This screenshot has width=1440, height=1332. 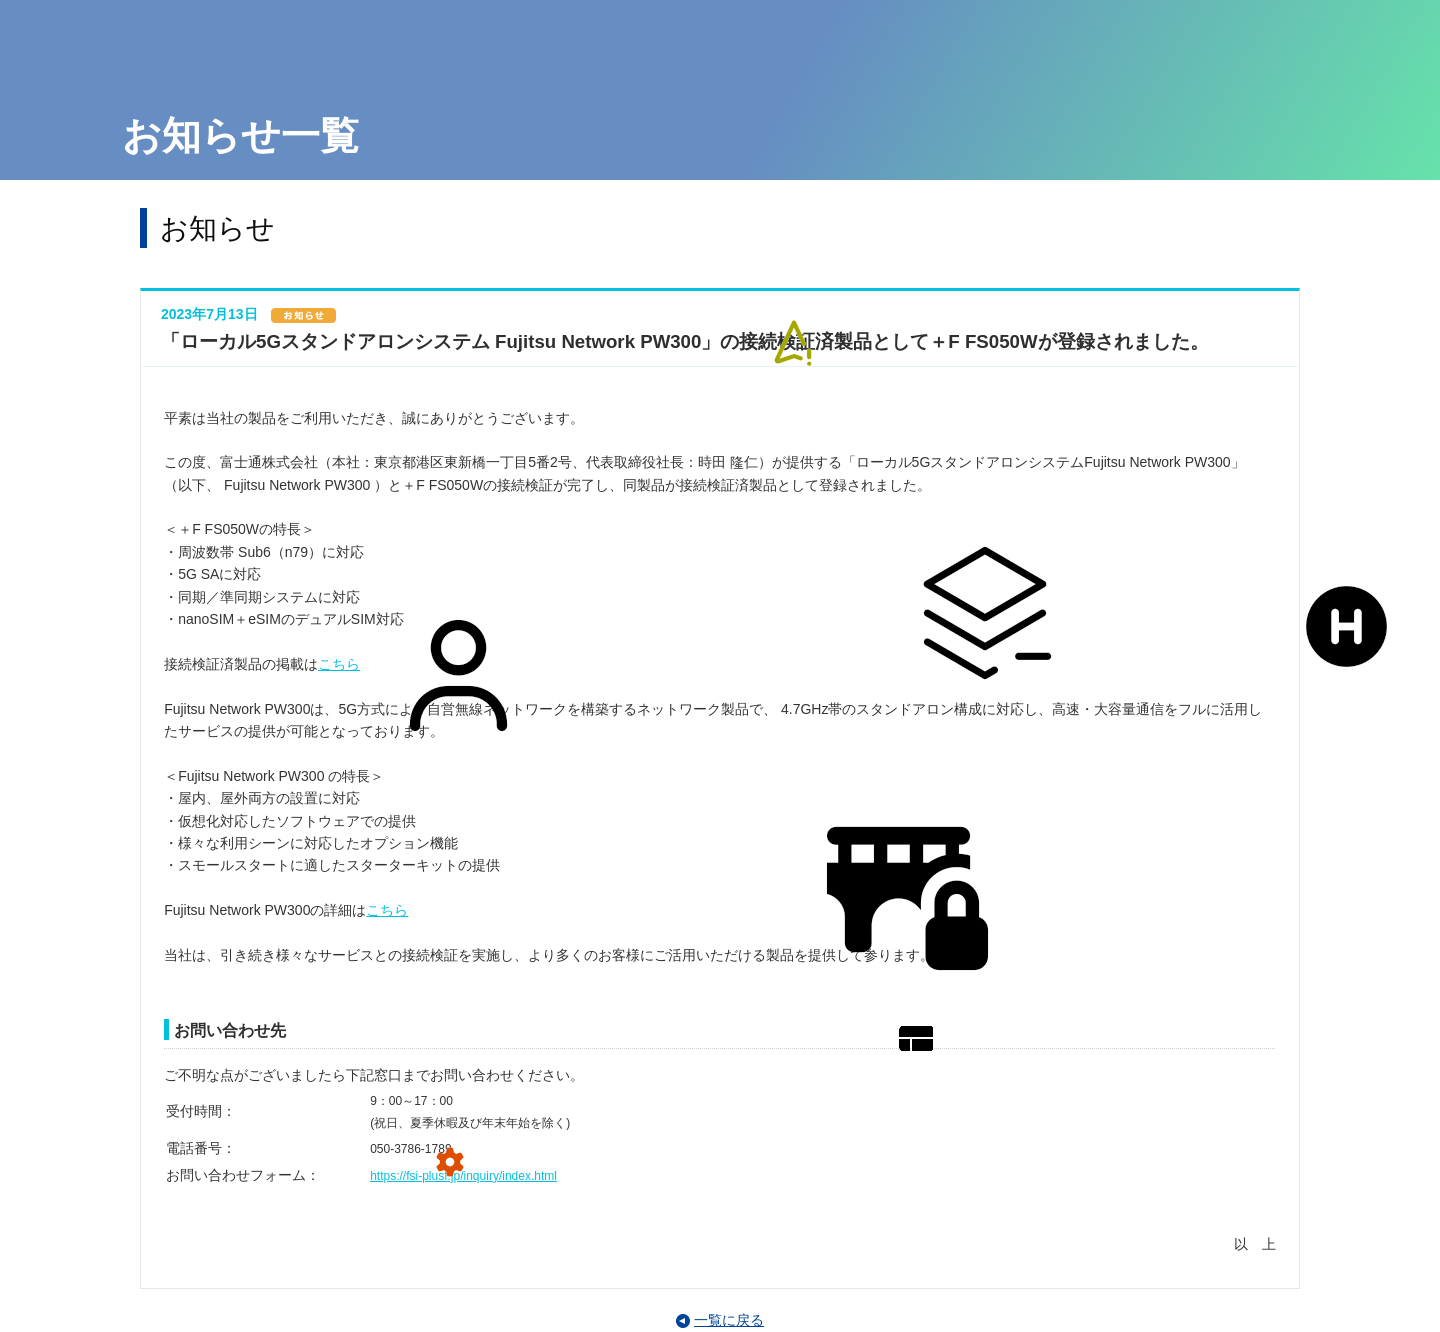 What do you see at coordinates (458, 675) in the screenshot?
I see `view user profile` at bounding box center [458, 675].